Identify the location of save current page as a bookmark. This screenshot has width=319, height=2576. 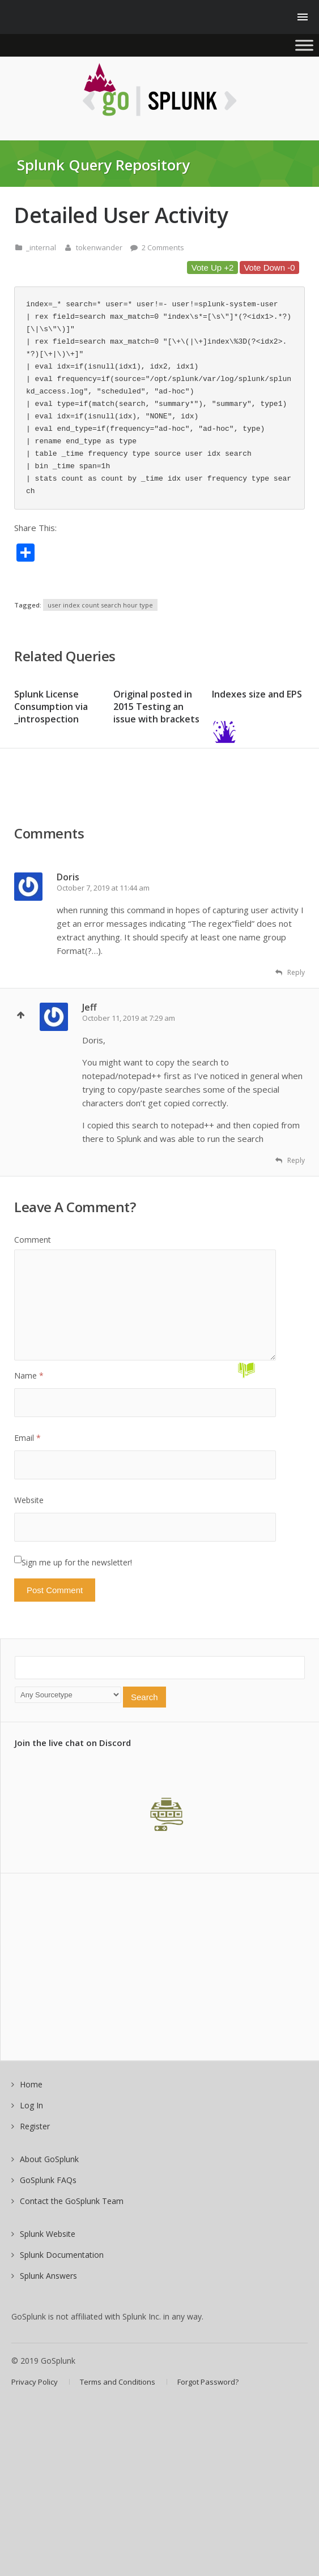
(246, 1370).